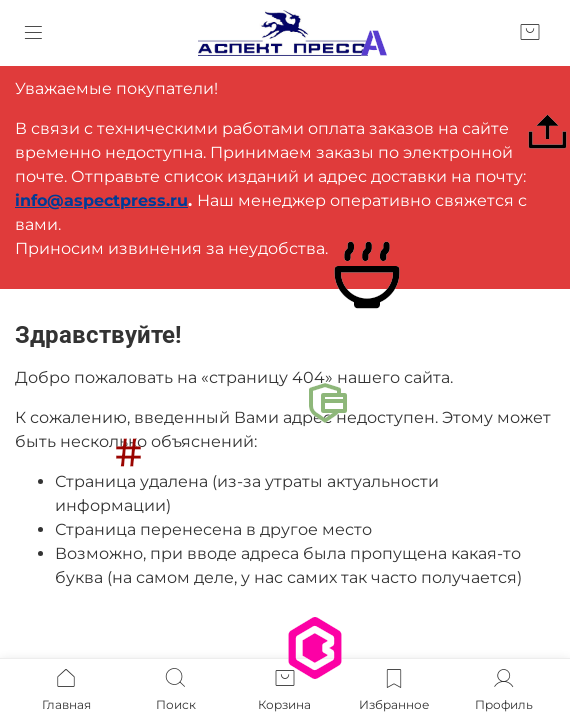 This screenshot has height=720, width=570. What do you see at coordinates (367, 279) in the screenshot?
I see `view food or dining options` at bounding box center [367, 279].